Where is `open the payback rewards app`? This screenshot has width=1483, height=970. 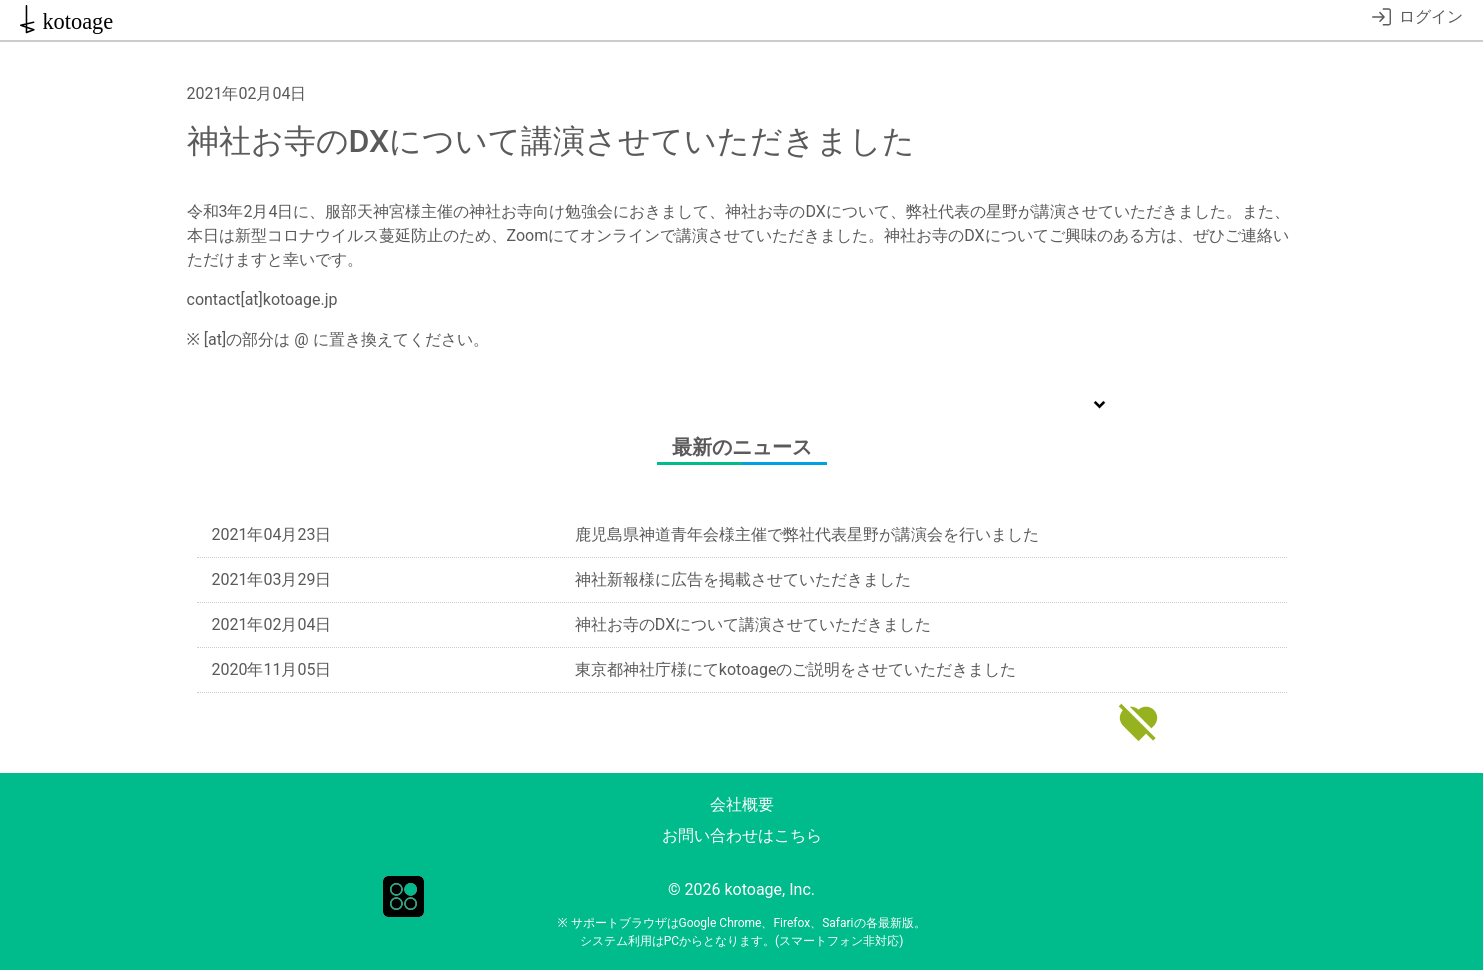
open the payback rewards app is located at coordinates (403, 896).